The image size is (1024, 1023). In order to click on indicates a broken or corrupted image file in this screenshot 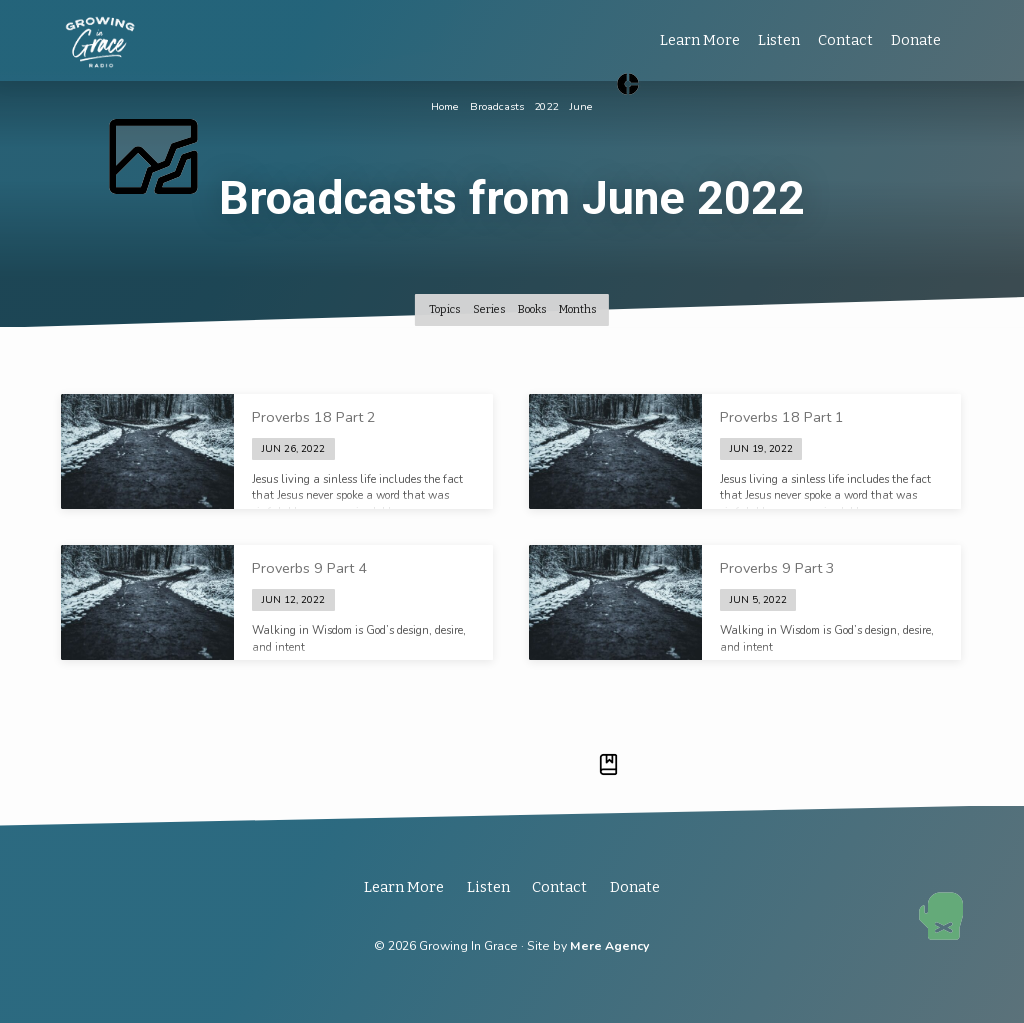, I will do `click(153, 156)`.